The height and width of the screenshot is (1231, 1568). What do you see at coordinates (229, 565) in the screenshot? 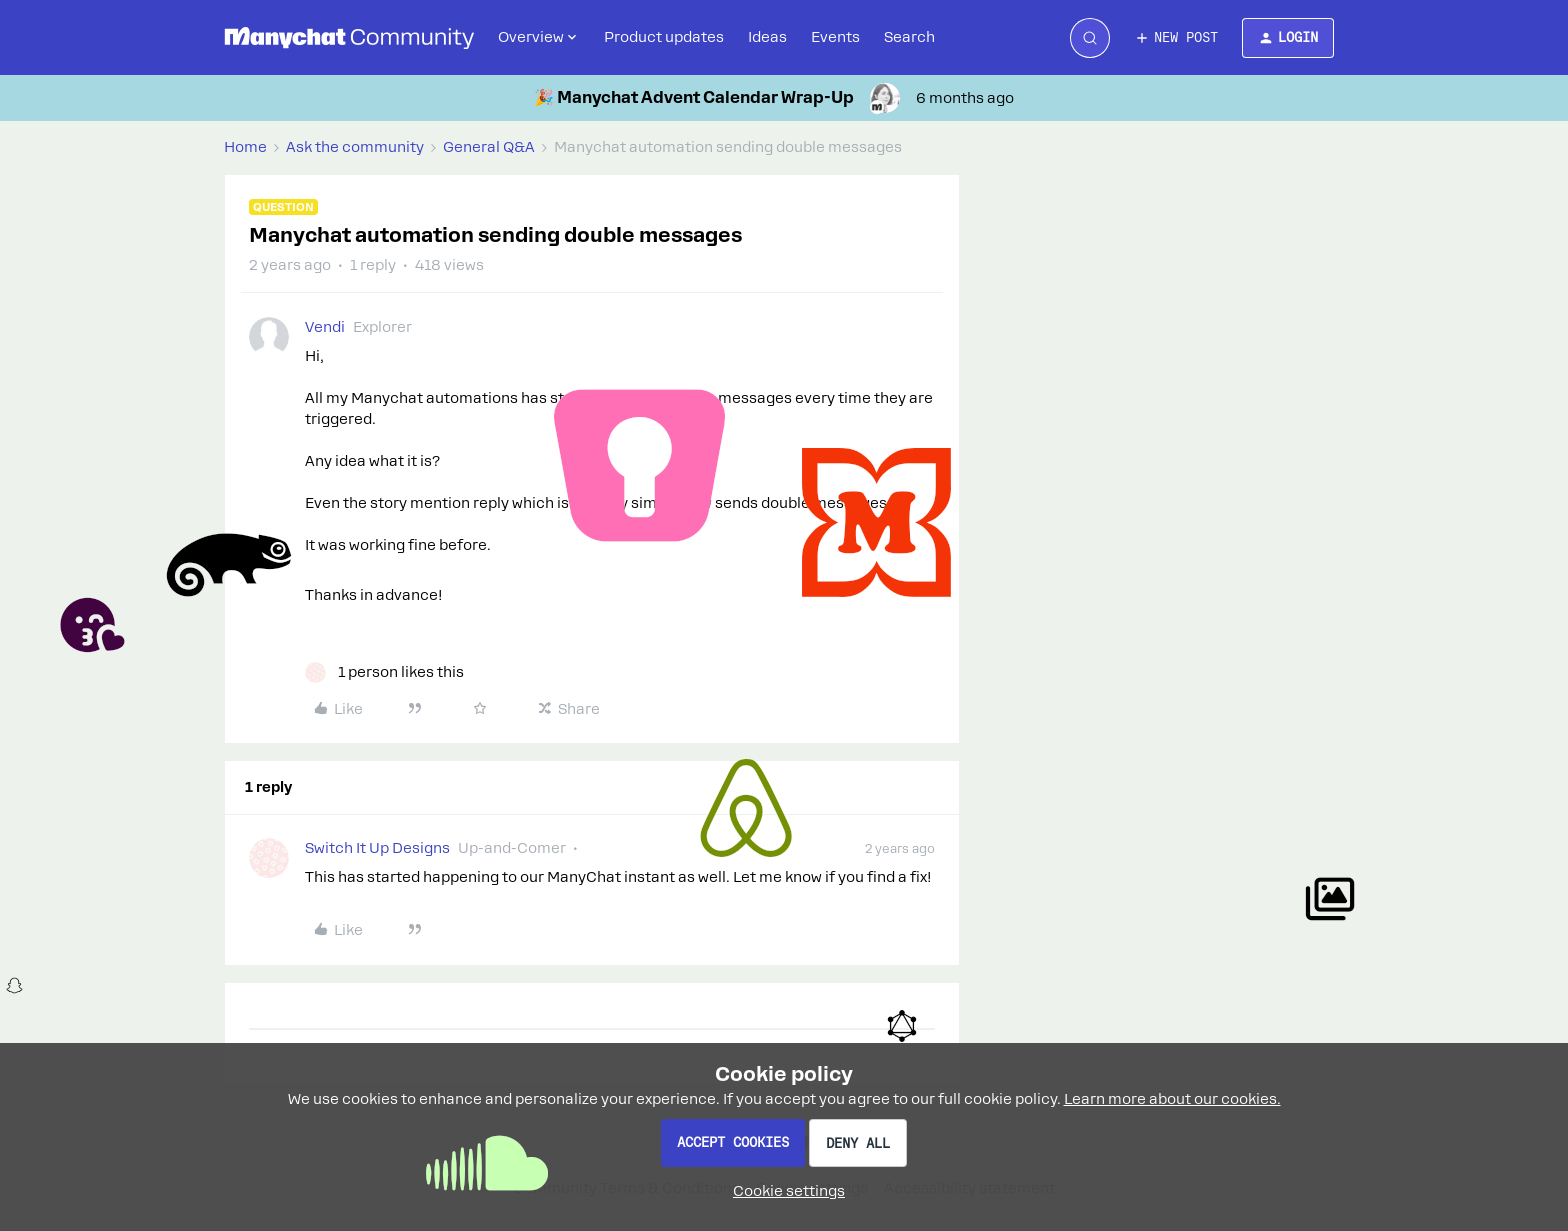
I see `openSUSE Linux distribution logo` at bounding box center [229, 565].